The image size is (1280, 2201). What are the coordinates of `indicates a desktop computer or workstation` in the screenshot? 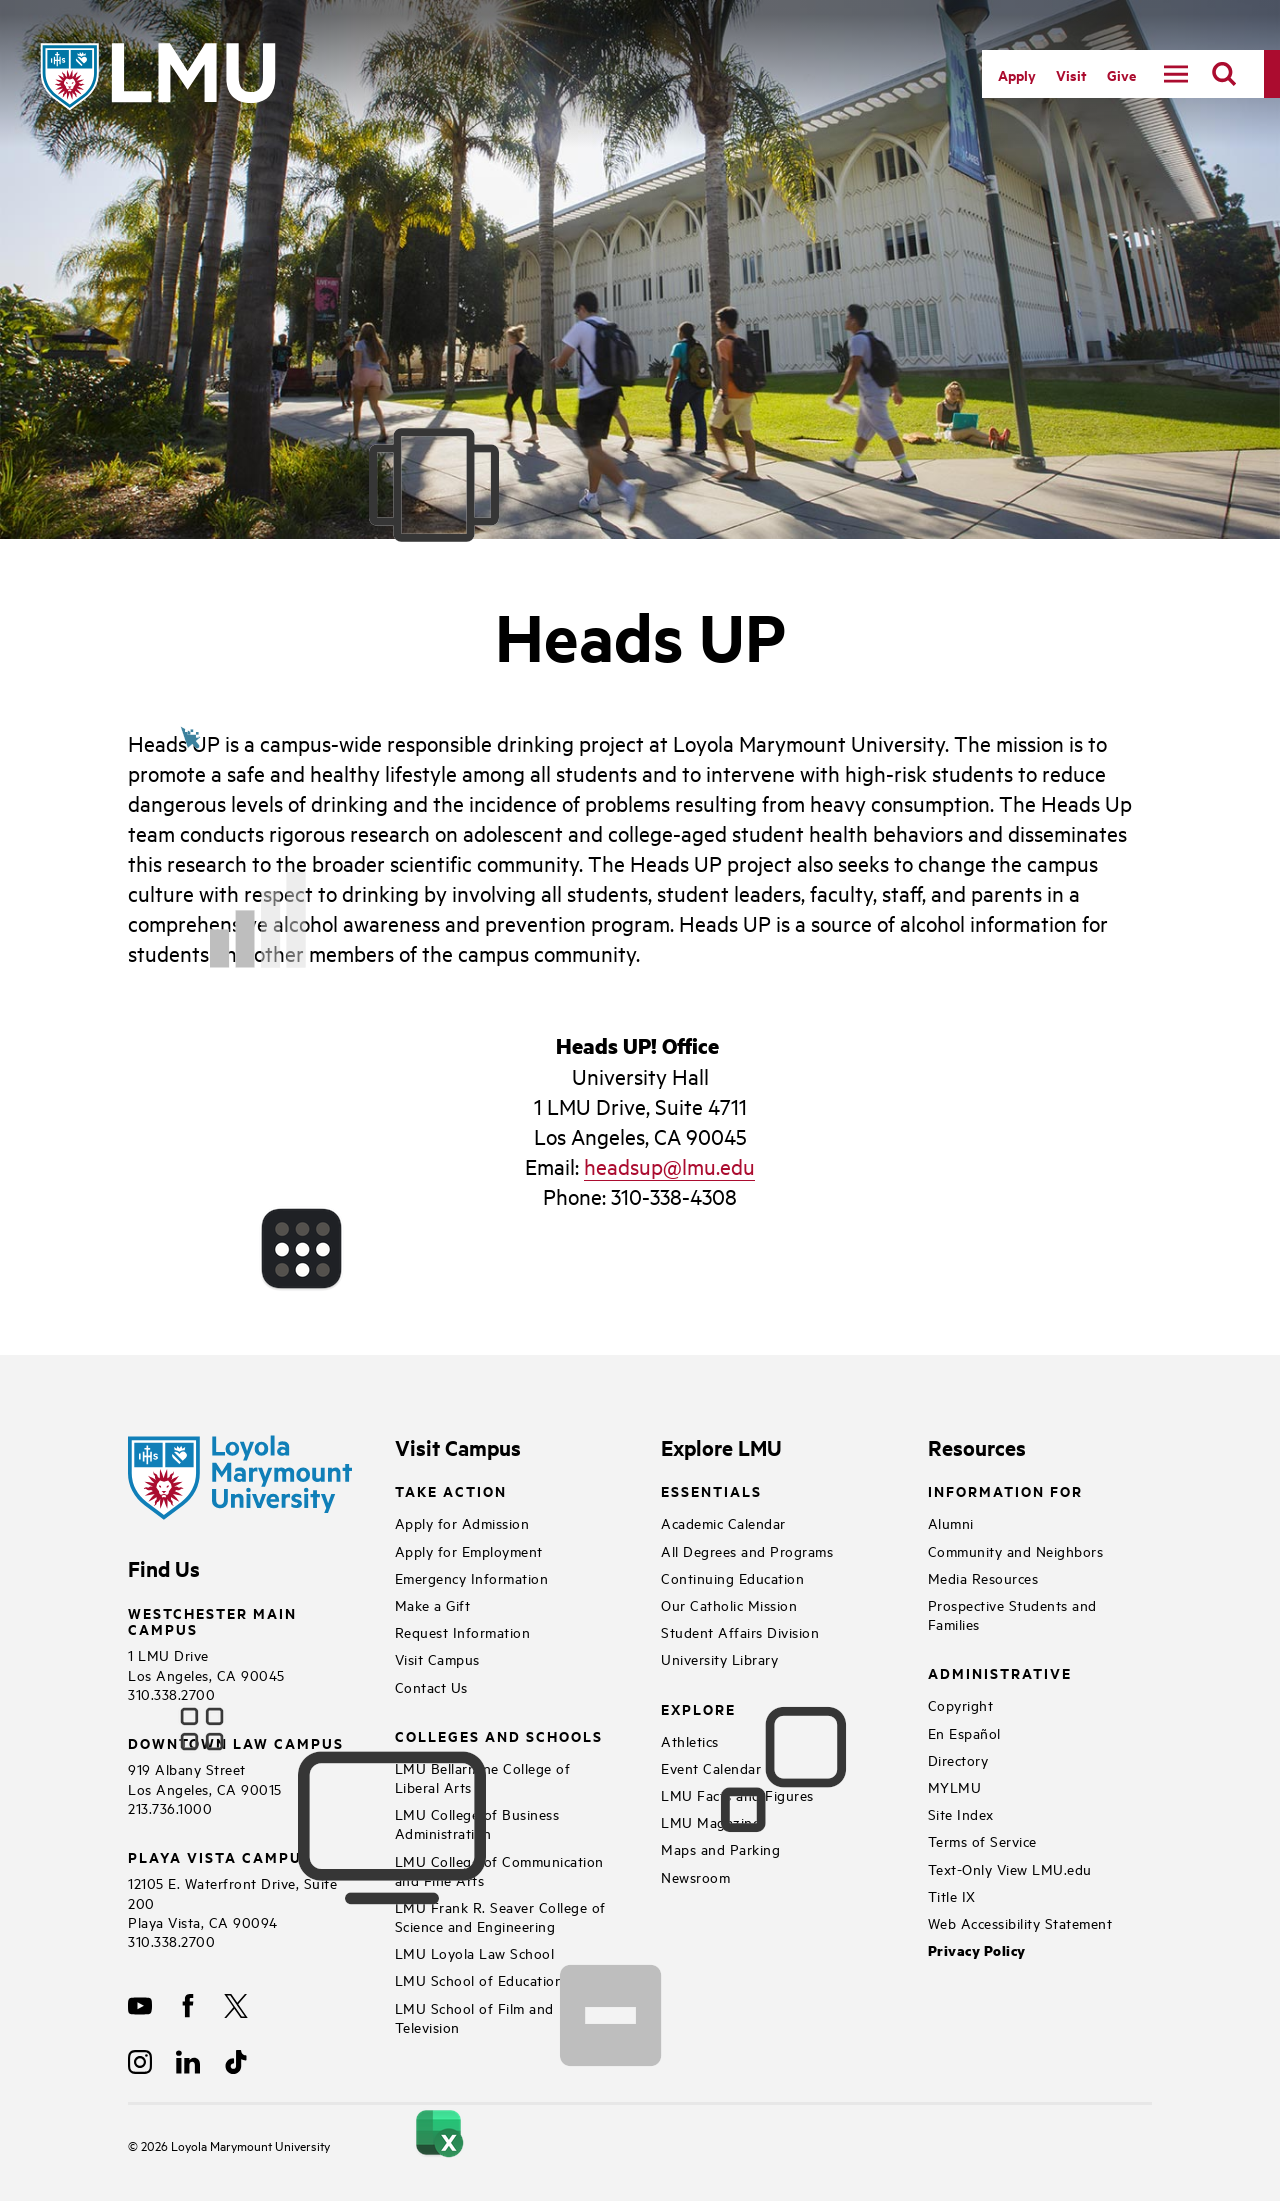 It's located at (392, 1822).